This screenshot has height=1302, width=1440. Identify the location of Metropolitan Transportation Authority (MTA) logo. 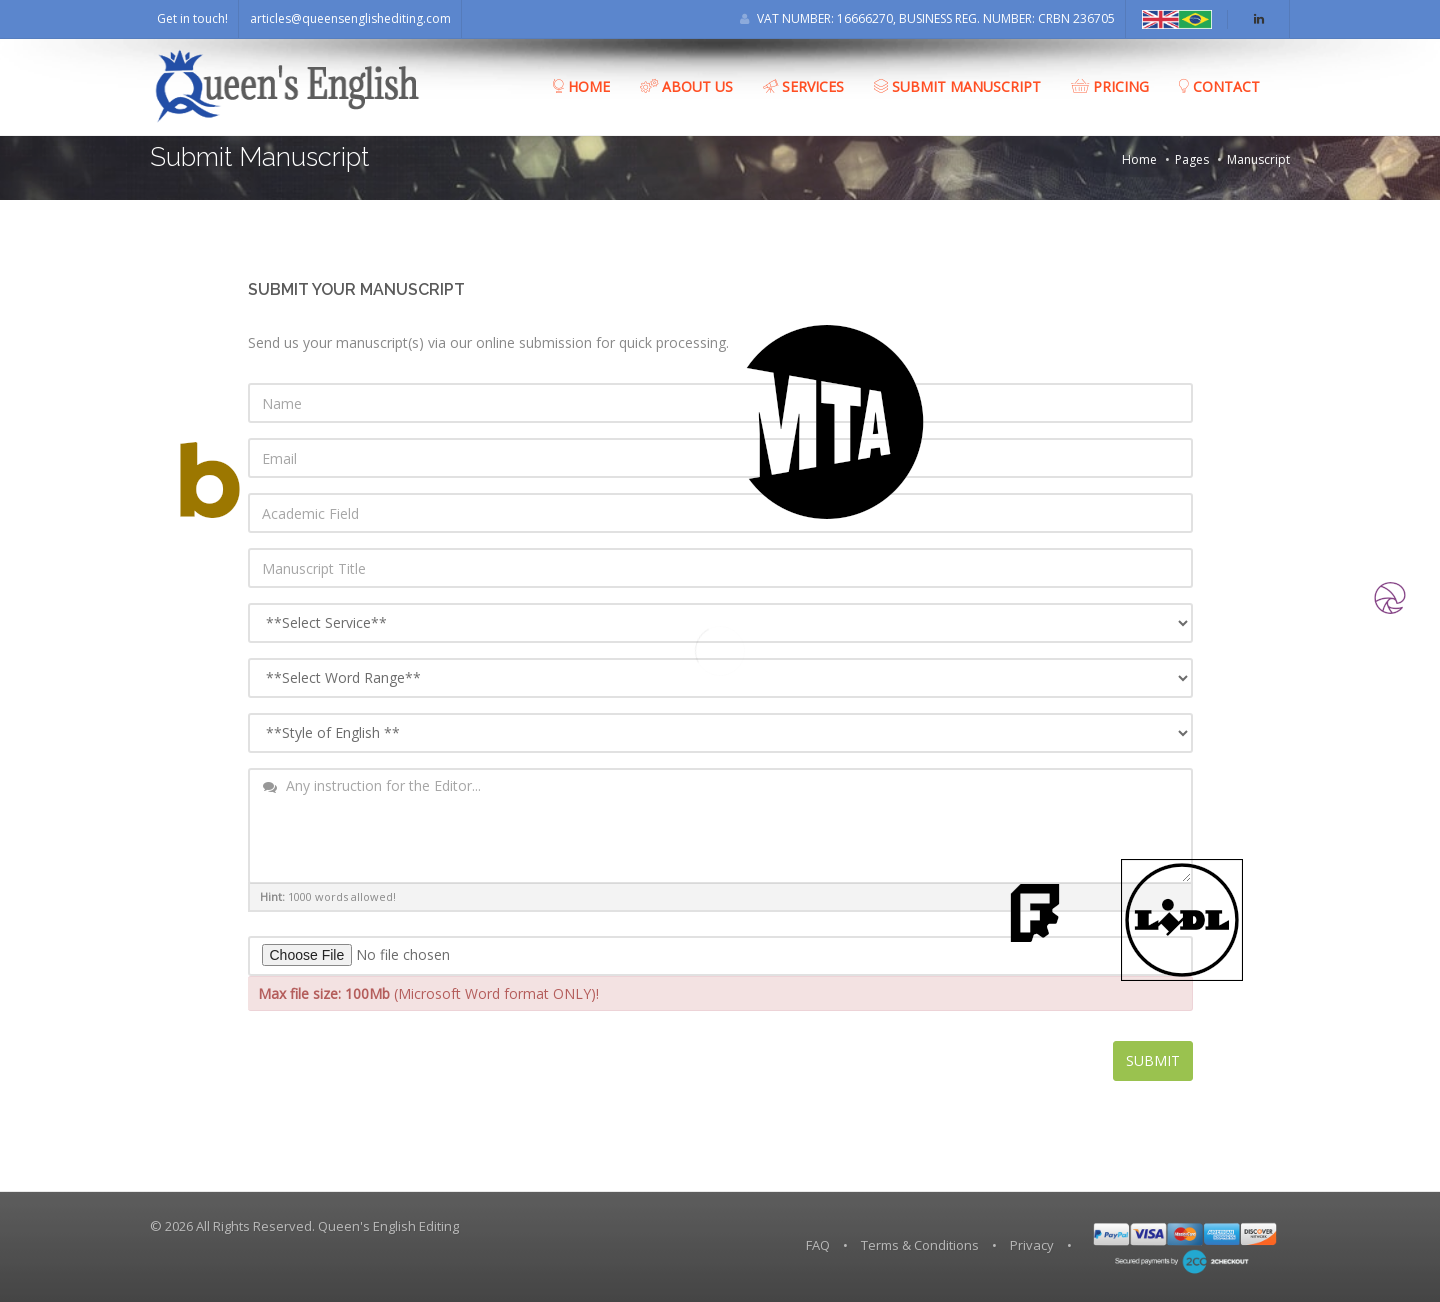
(835, 422).